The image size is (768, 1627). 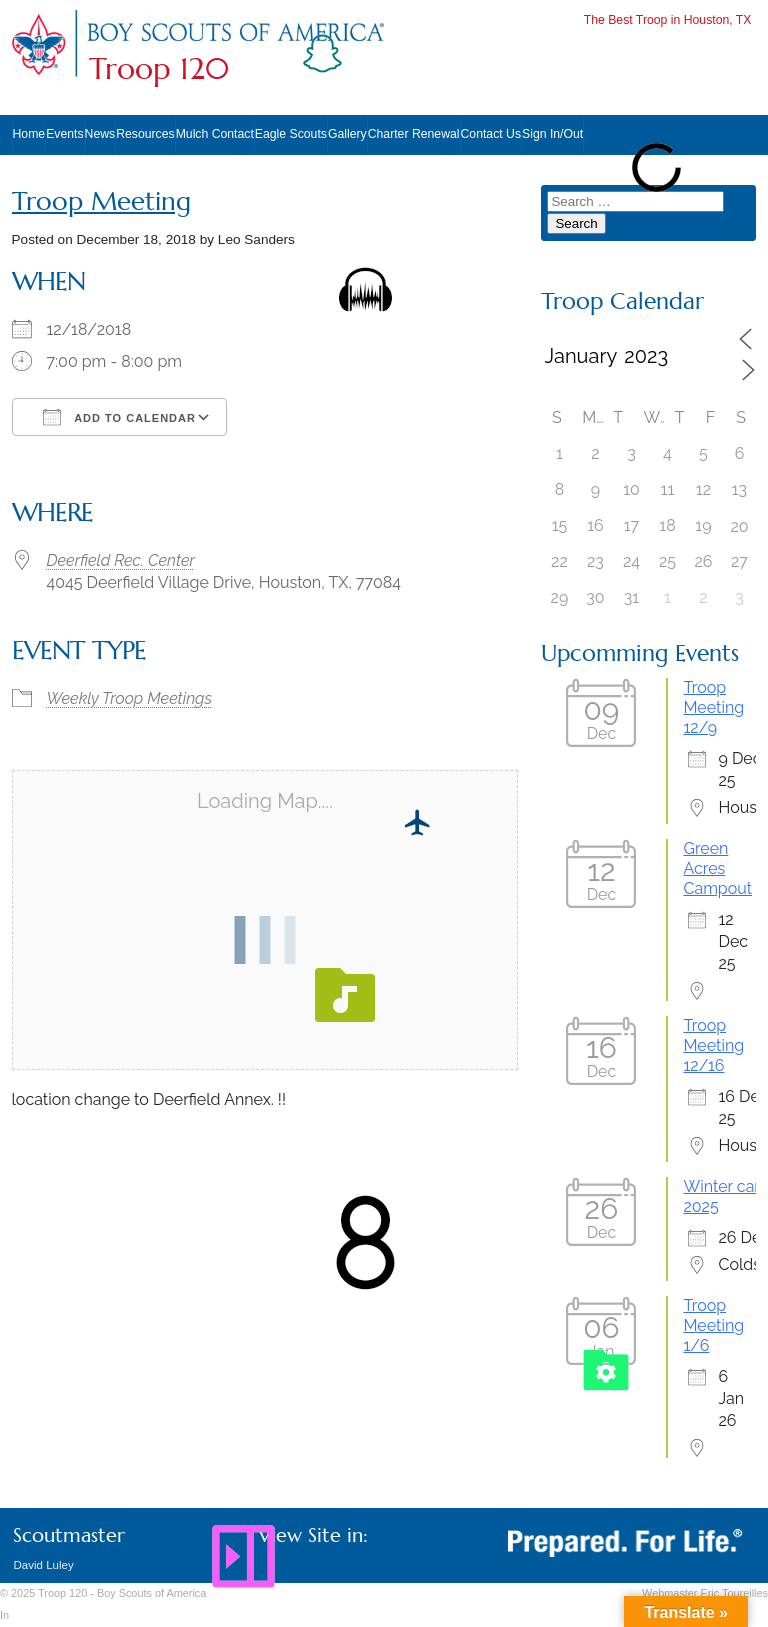 What do you see at coordinates (243, 1556) in the screenshot?
I see `expand or show the sidebar panel` at bounding box center [243, 1556].